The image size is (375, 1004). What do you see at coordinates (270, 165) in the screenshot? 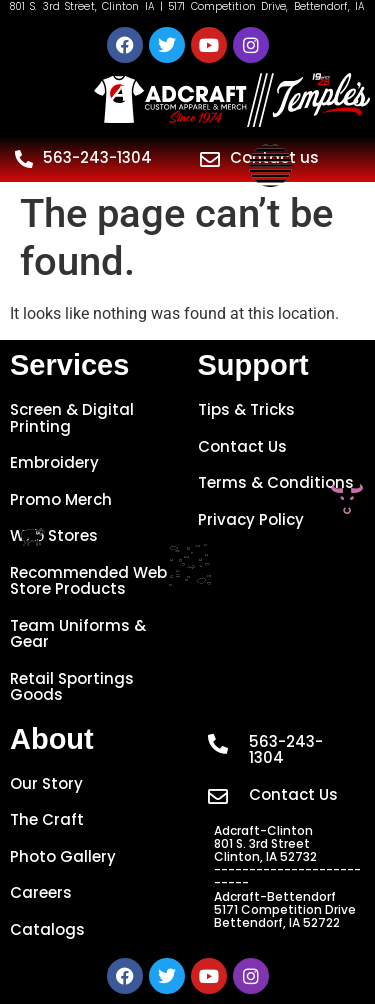
I see `represents a holographic or 3D display element` at bounding box center [270, 165].